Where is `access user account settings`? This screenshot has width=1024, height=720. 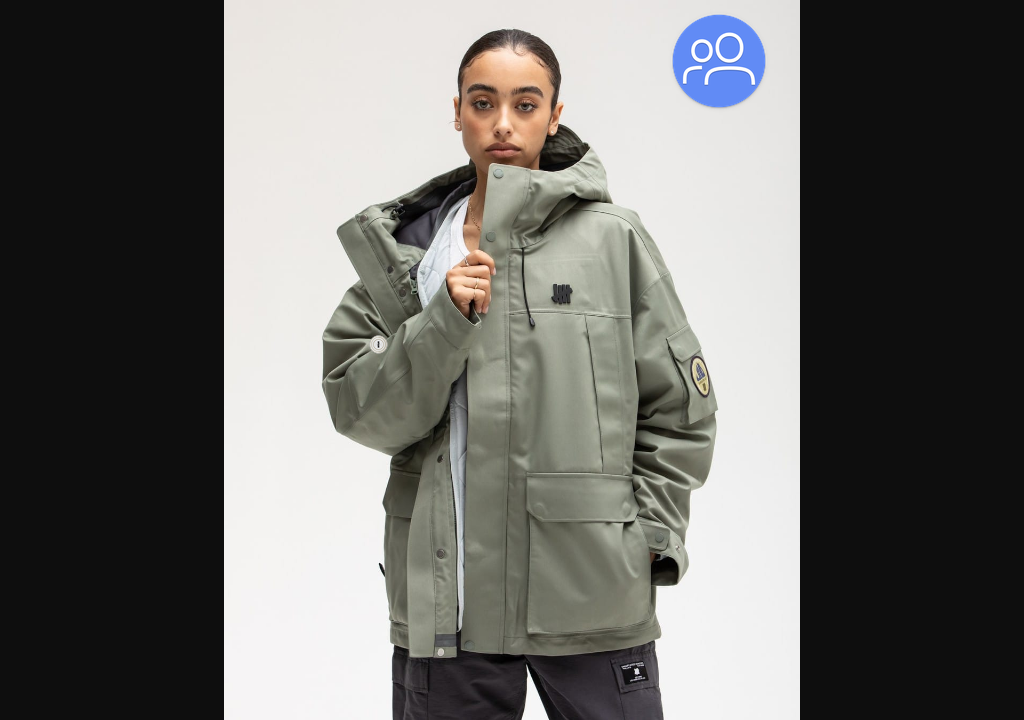
access user account settings is located at coordinates (719, 61).